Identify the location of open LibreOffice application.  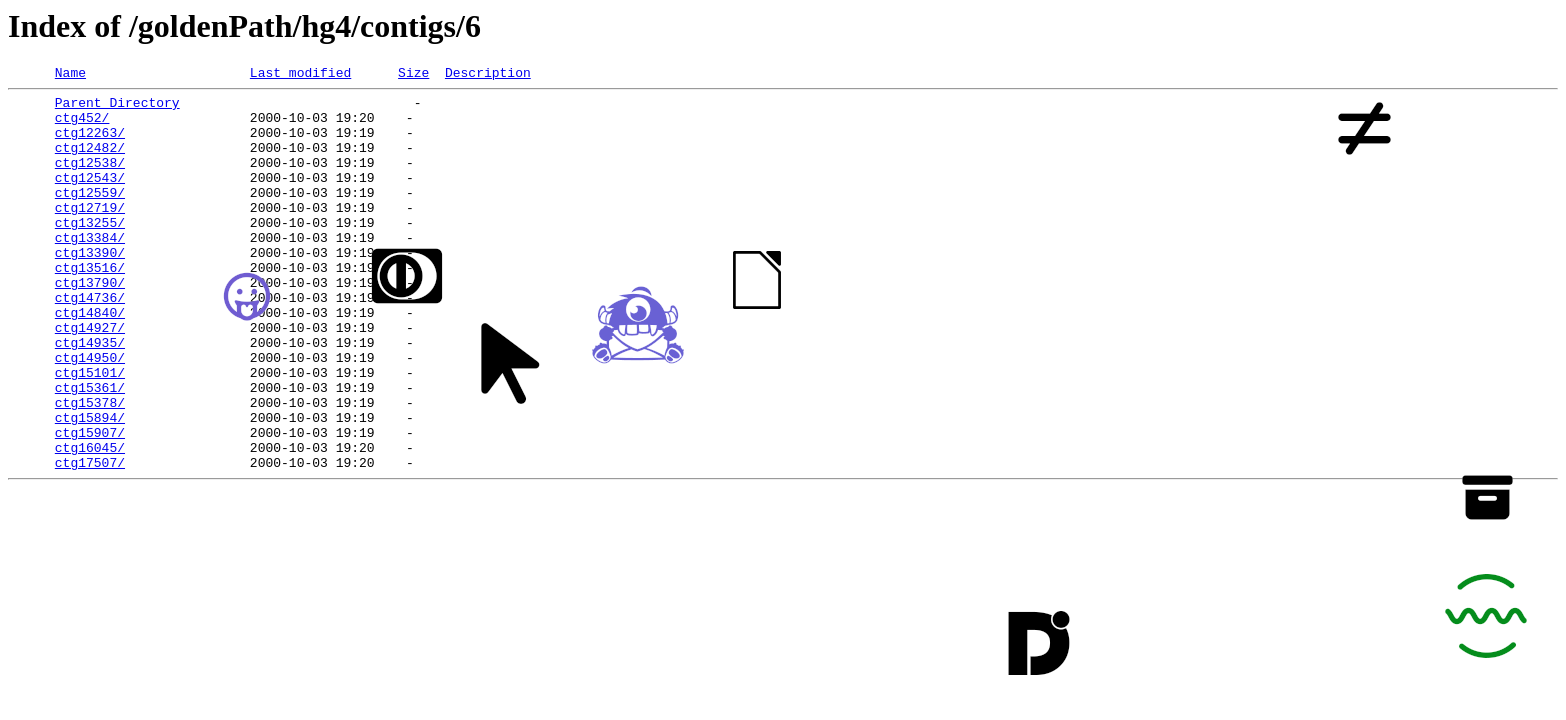
(757, 280).